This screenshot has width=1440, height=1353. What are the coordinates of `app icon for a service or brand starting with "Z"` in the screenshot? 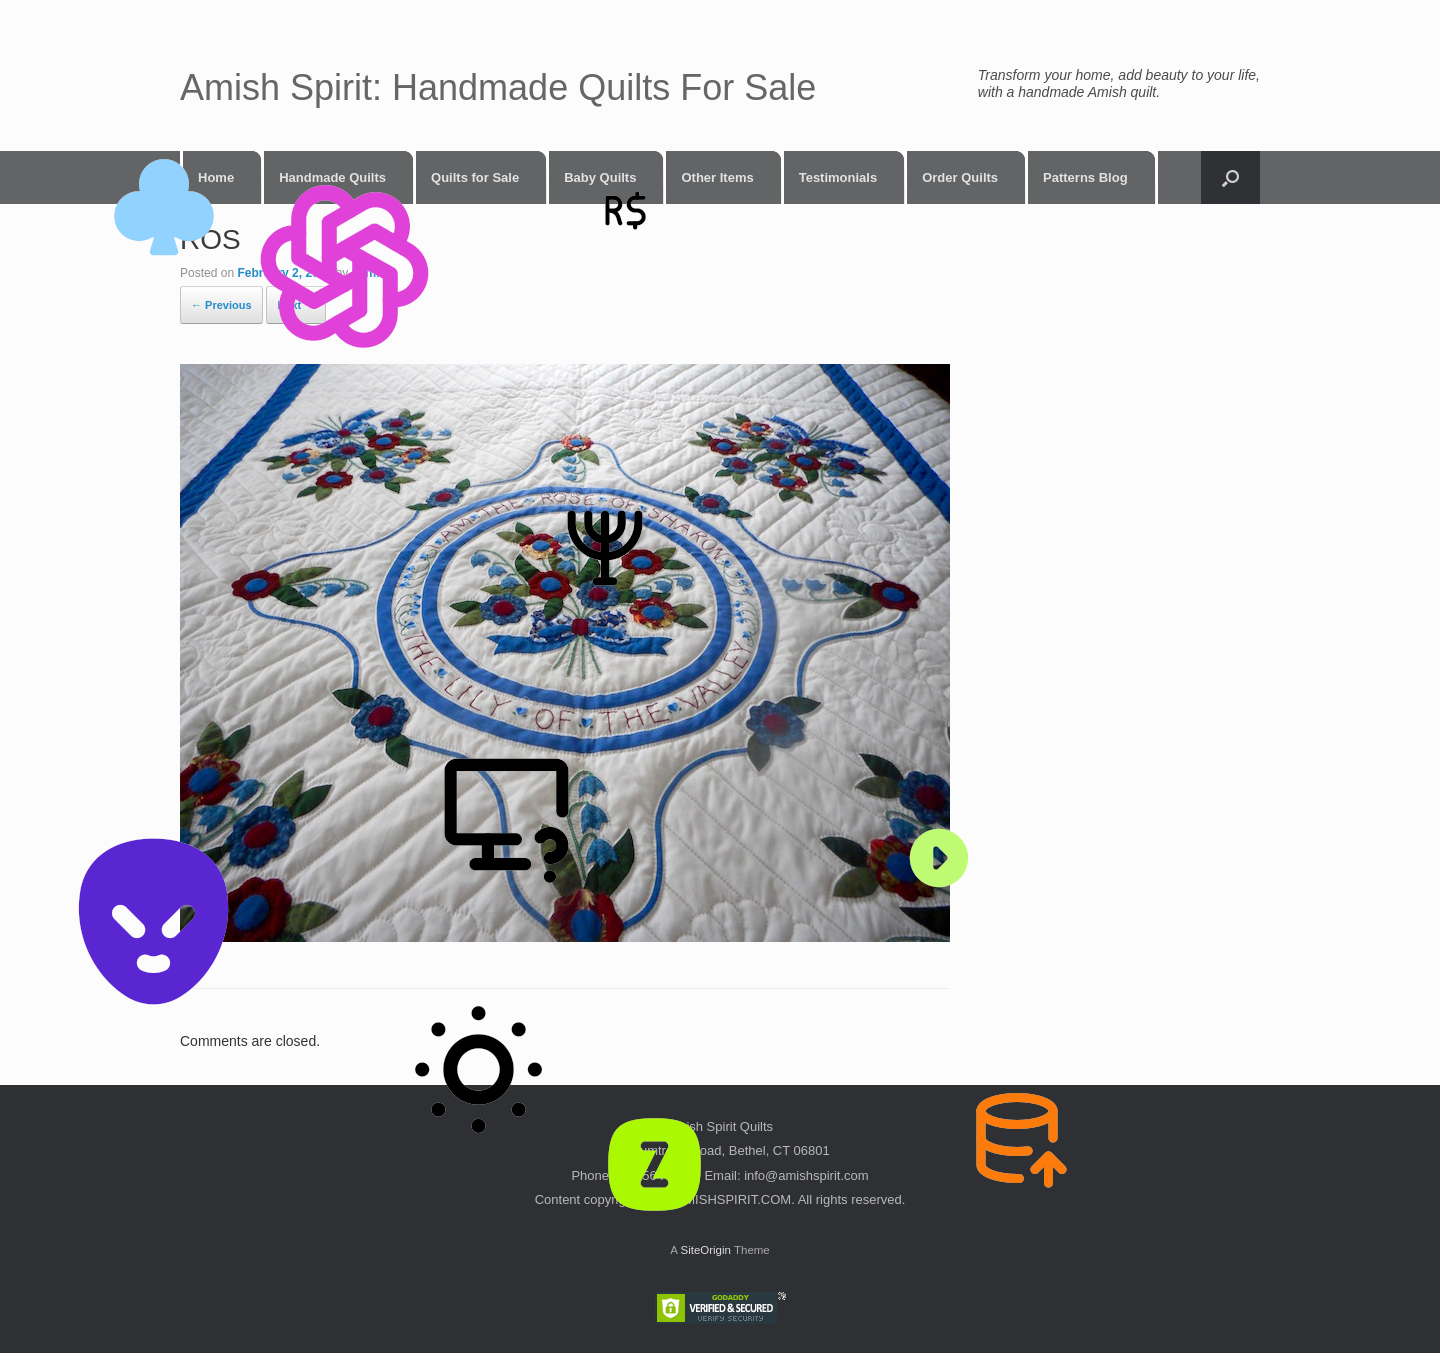 It's located at (654, 1164).